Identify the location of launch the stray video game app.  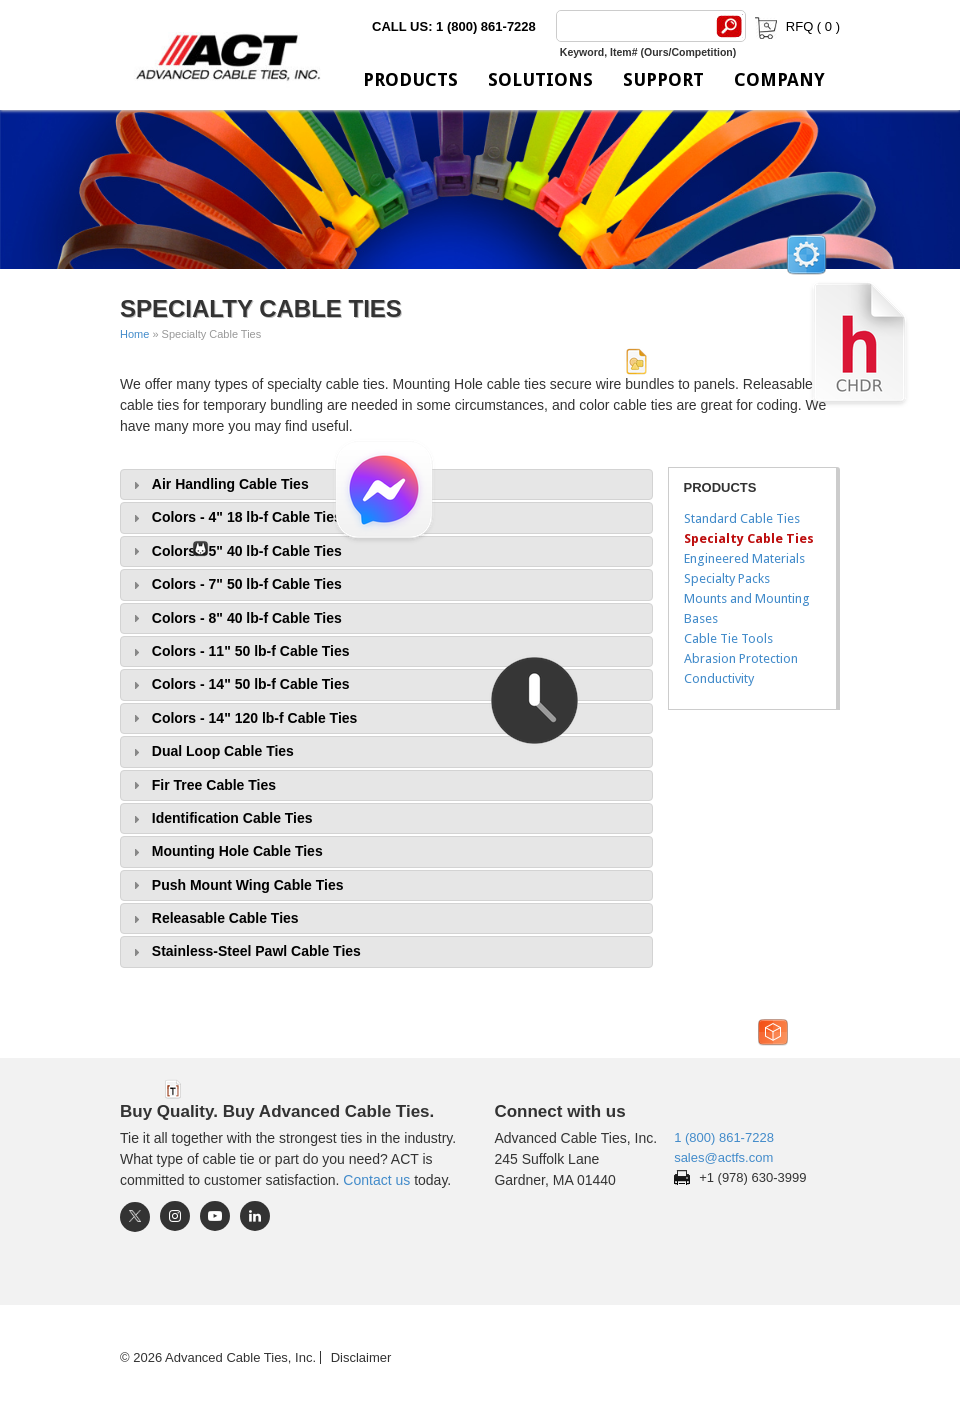
(200, 548).